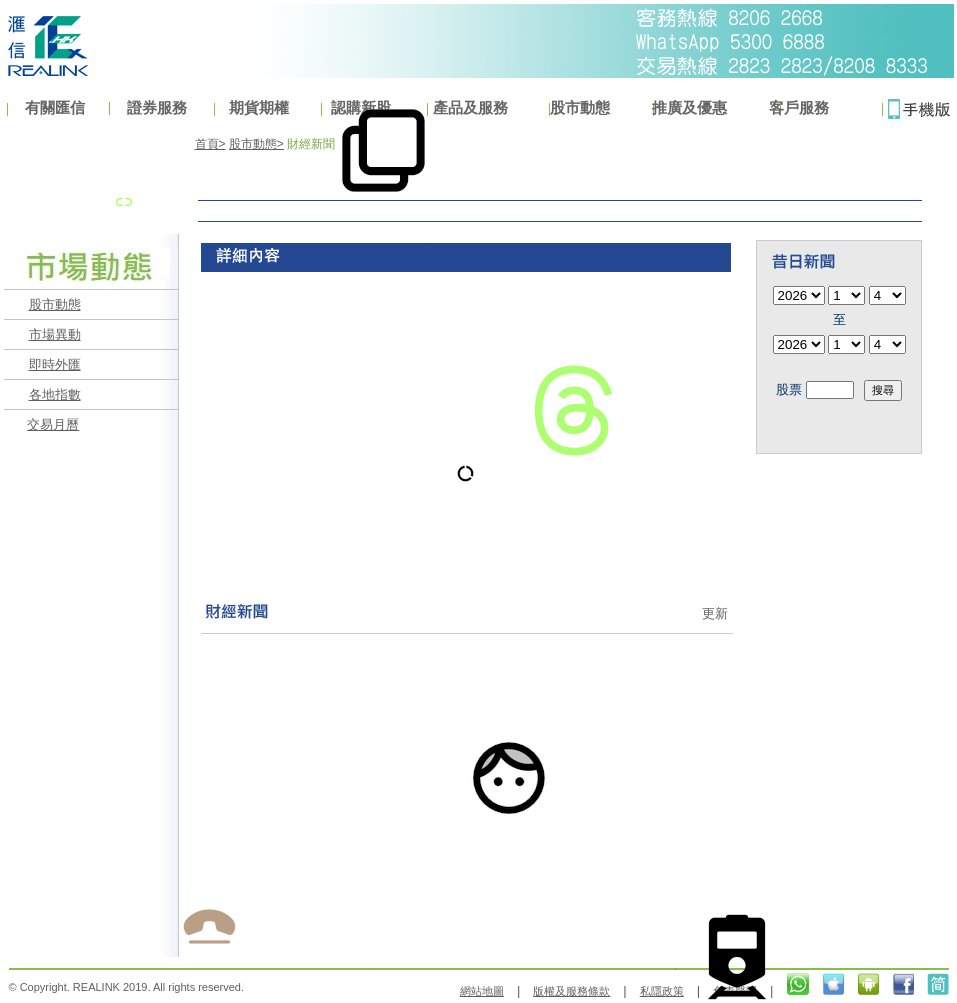 The image size is (957, 1003). Describe the element at coordinates (209, 926) in the screenshot. I see `end the current phone call` at that location.